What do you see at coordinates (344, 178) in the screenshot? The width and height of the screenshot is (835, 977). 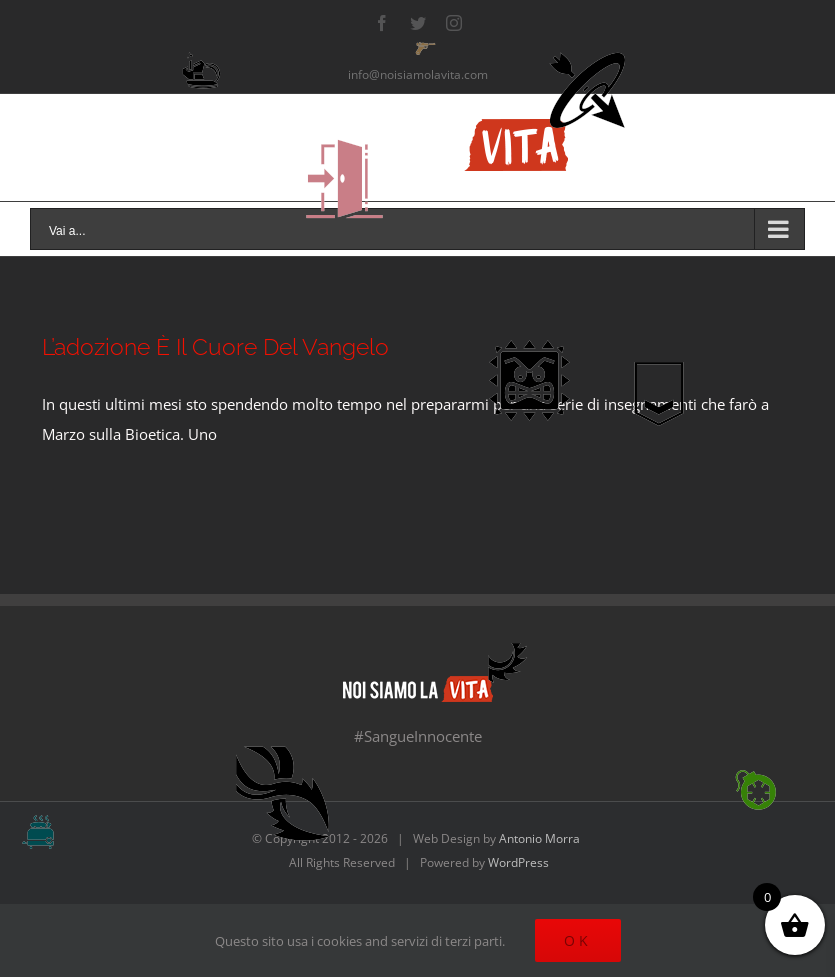 I see `exit or log out of the current session` at bounding box center [344, 178].